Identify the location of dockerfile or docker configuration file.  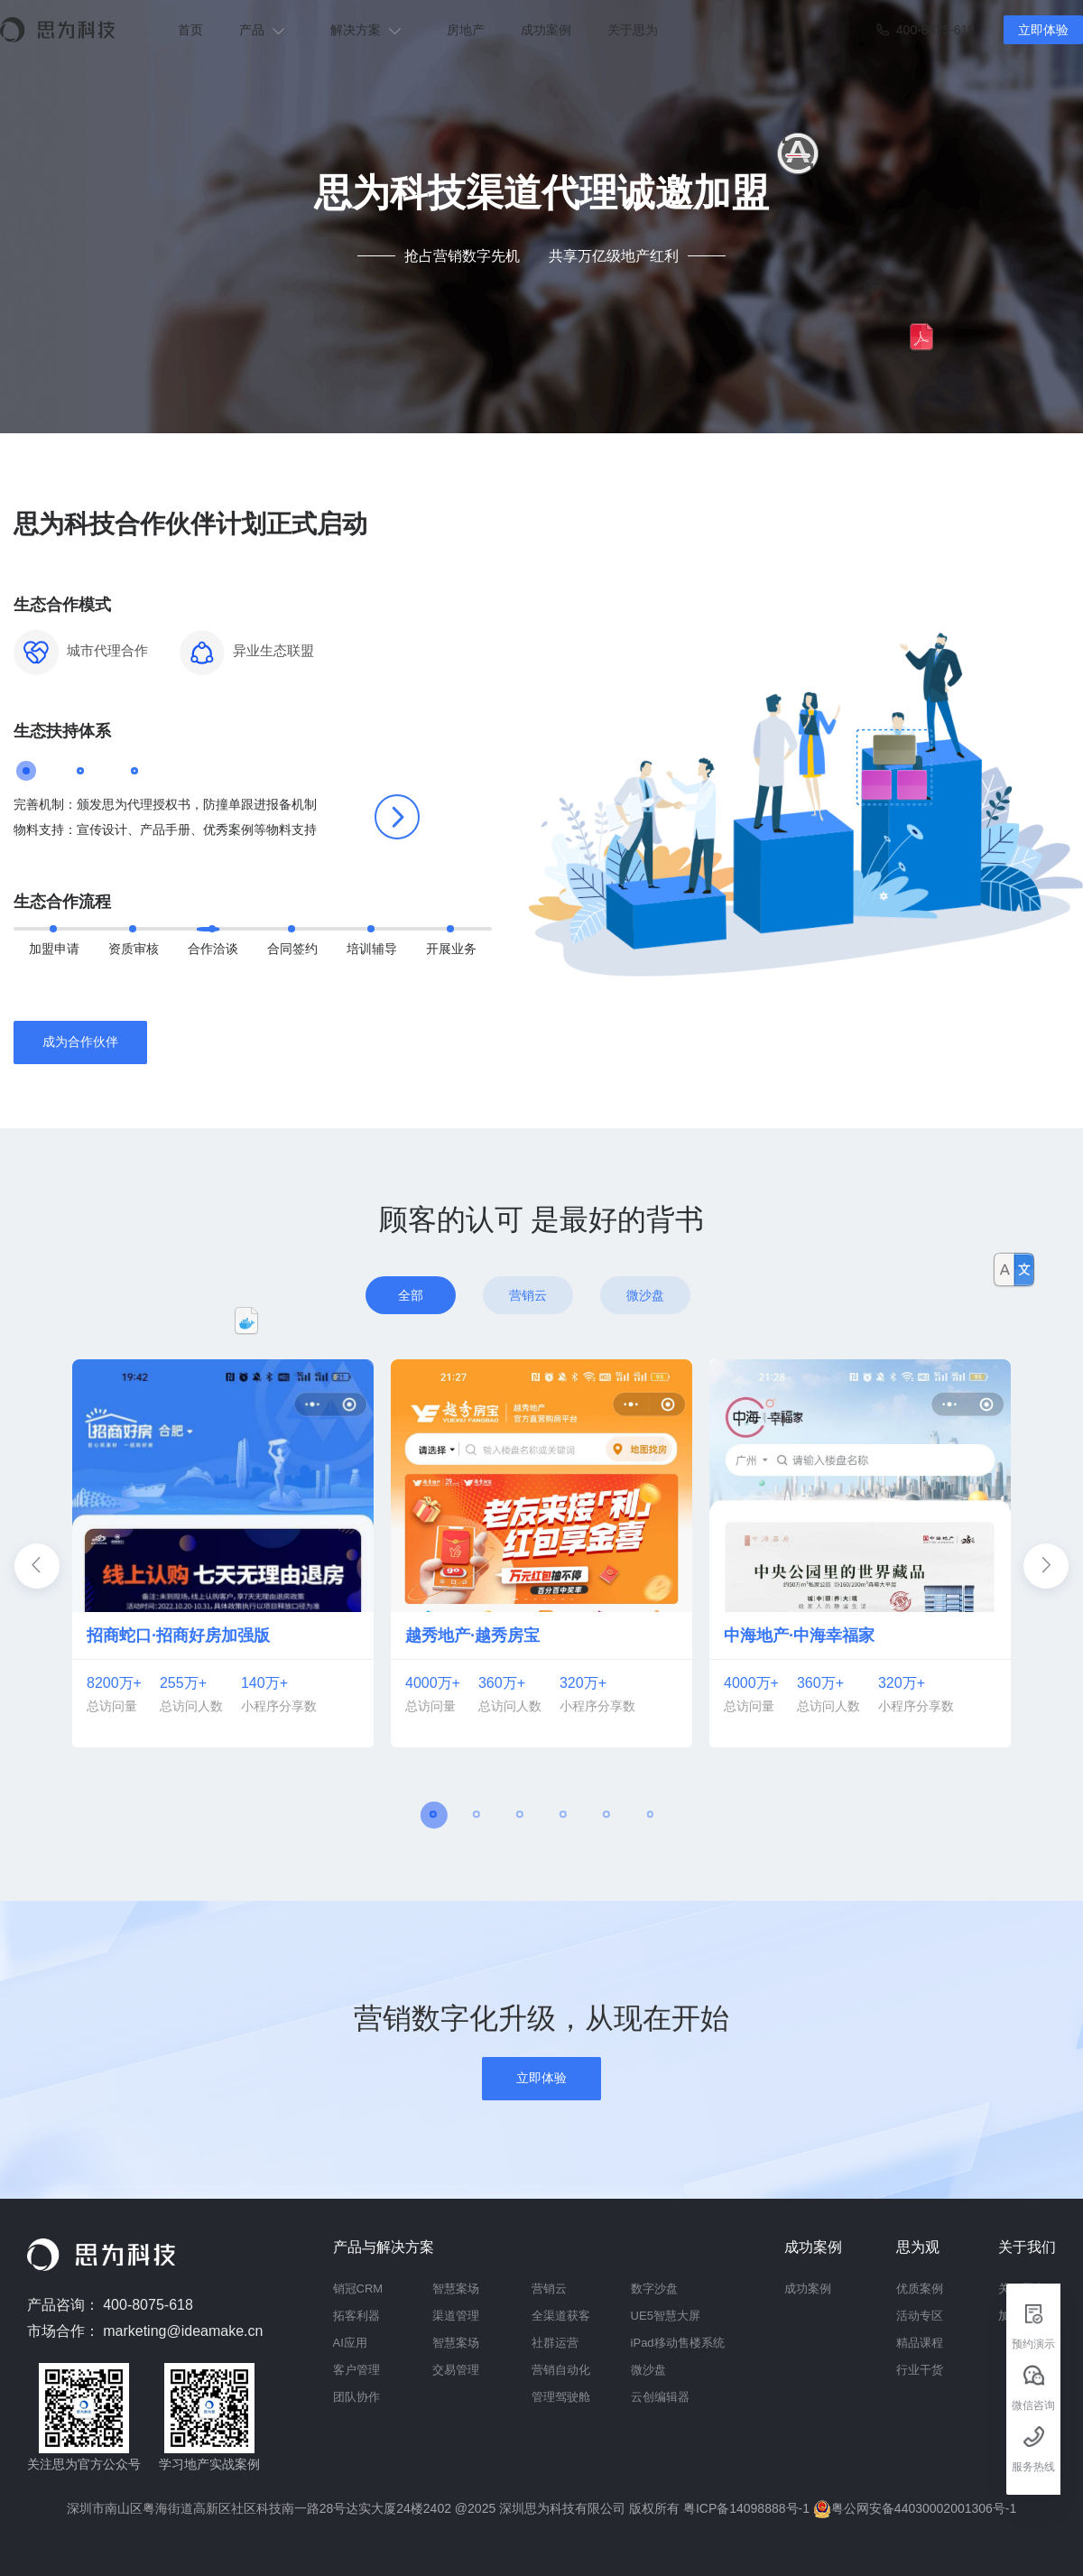
(246, 1320).